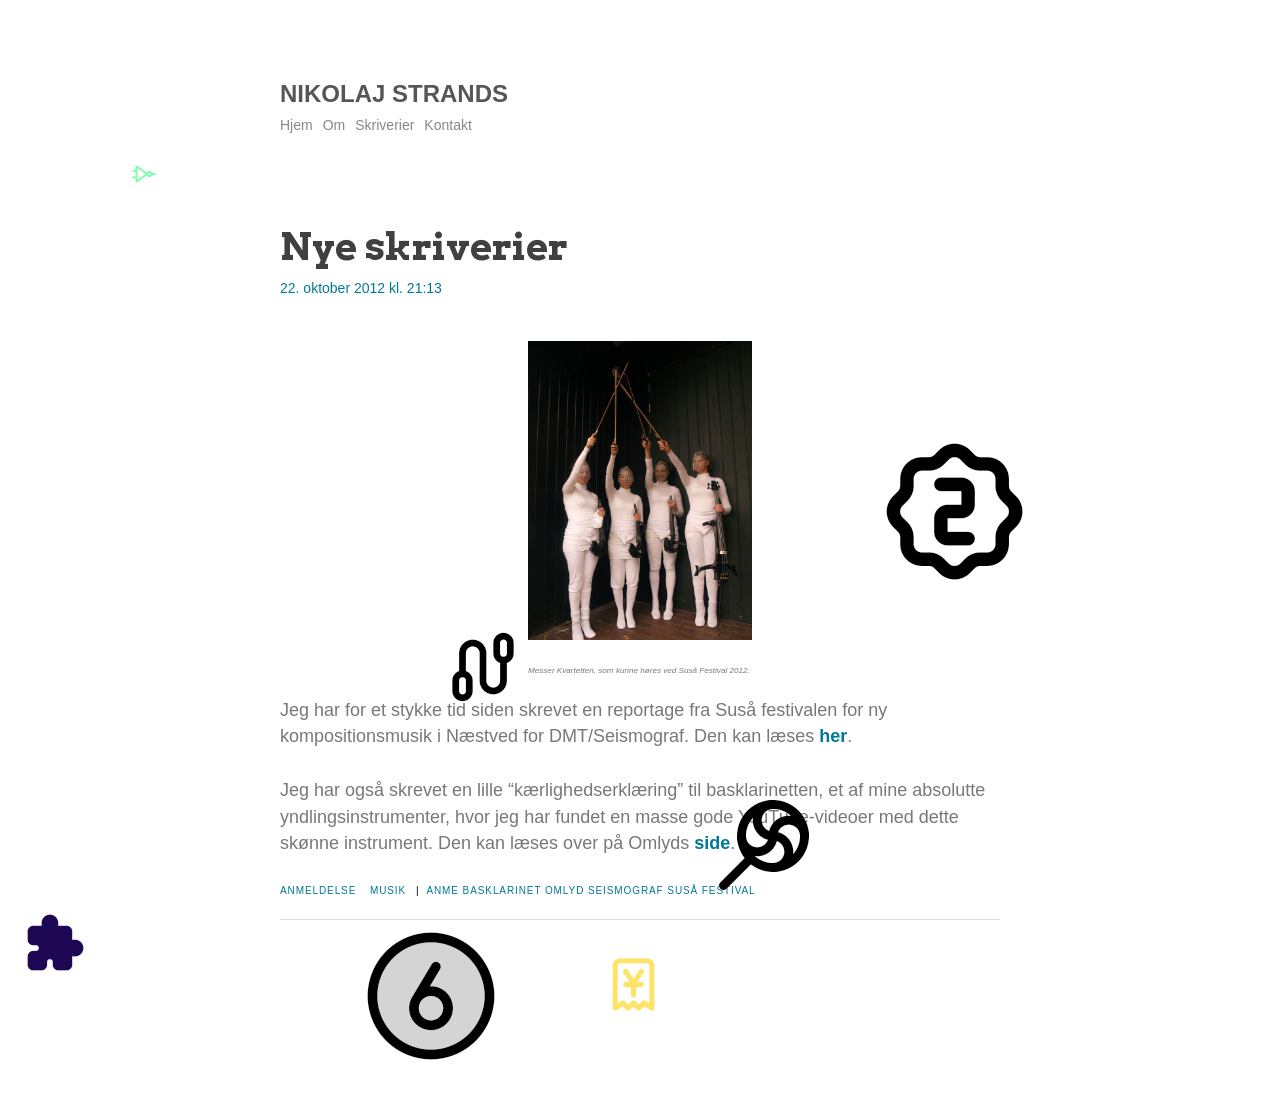 The height and width of the screenshot is (1113, 1280). What do you see at coordinates (483, 667) in the screenshot?
I see `access jump rope workout or exercise` at bounding box center [483, 667].